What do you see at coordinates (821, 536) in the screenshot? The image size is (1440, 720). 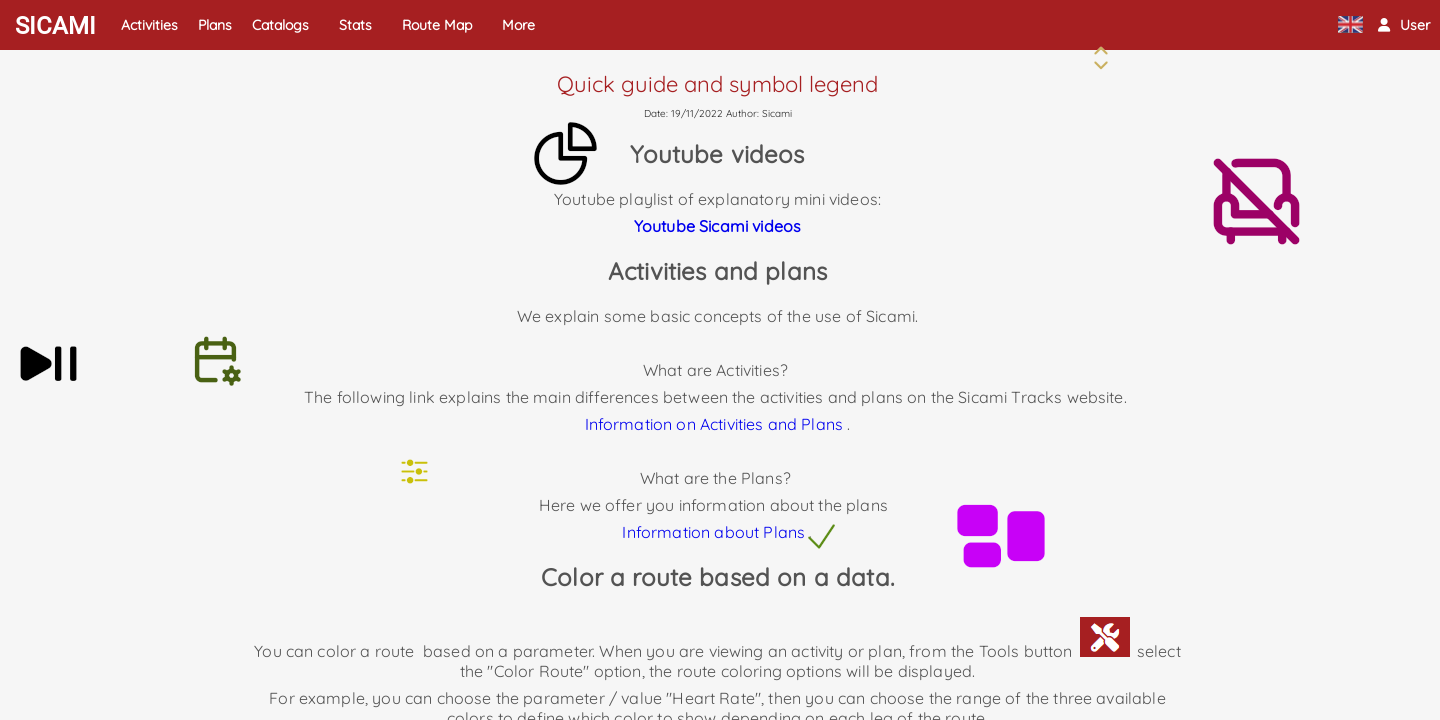 I see `confirm or complete an action` at bounding box center [821, 536].